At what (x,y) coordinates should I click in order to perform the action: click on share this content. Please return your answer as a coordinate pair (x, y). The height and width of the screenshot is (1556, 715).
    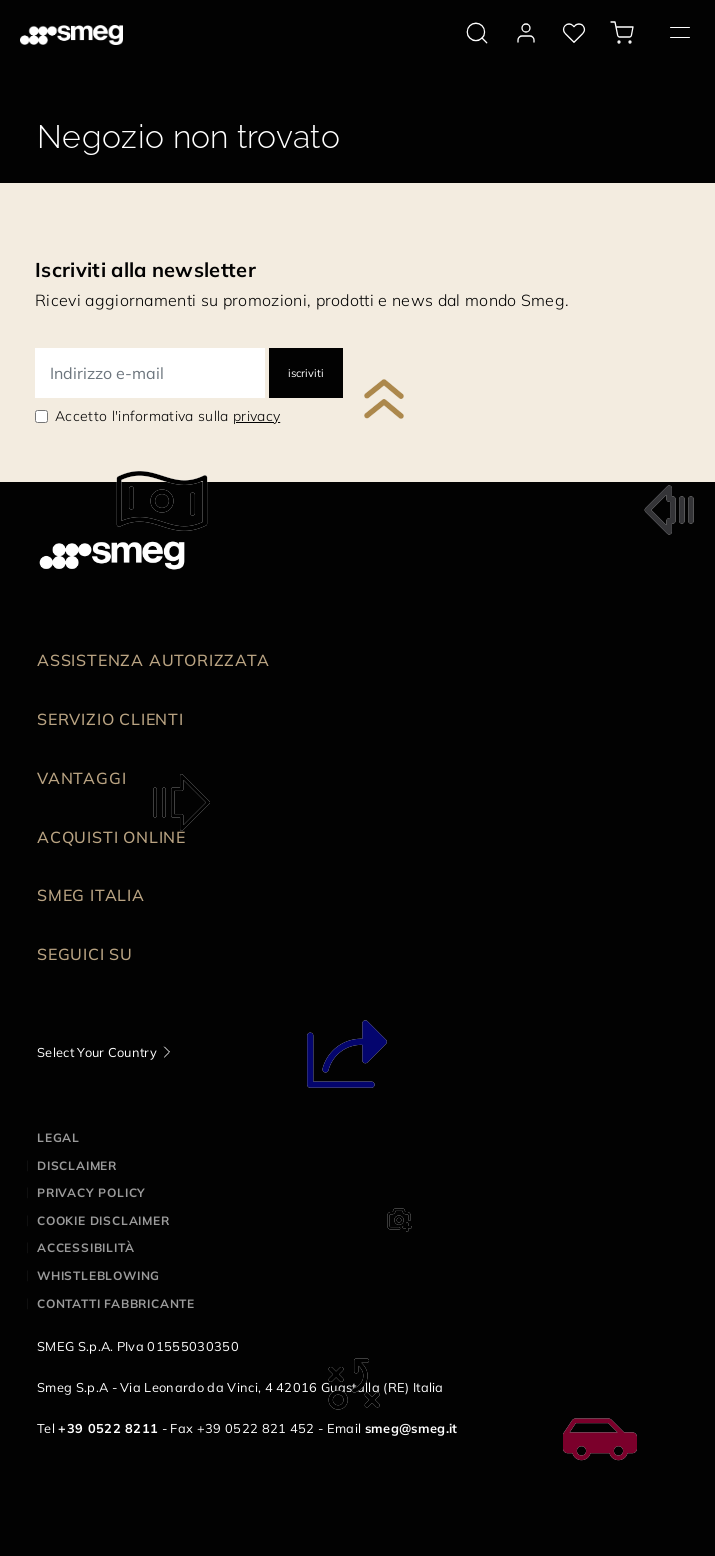
    Looking at the image, I should click on (347, 1051).